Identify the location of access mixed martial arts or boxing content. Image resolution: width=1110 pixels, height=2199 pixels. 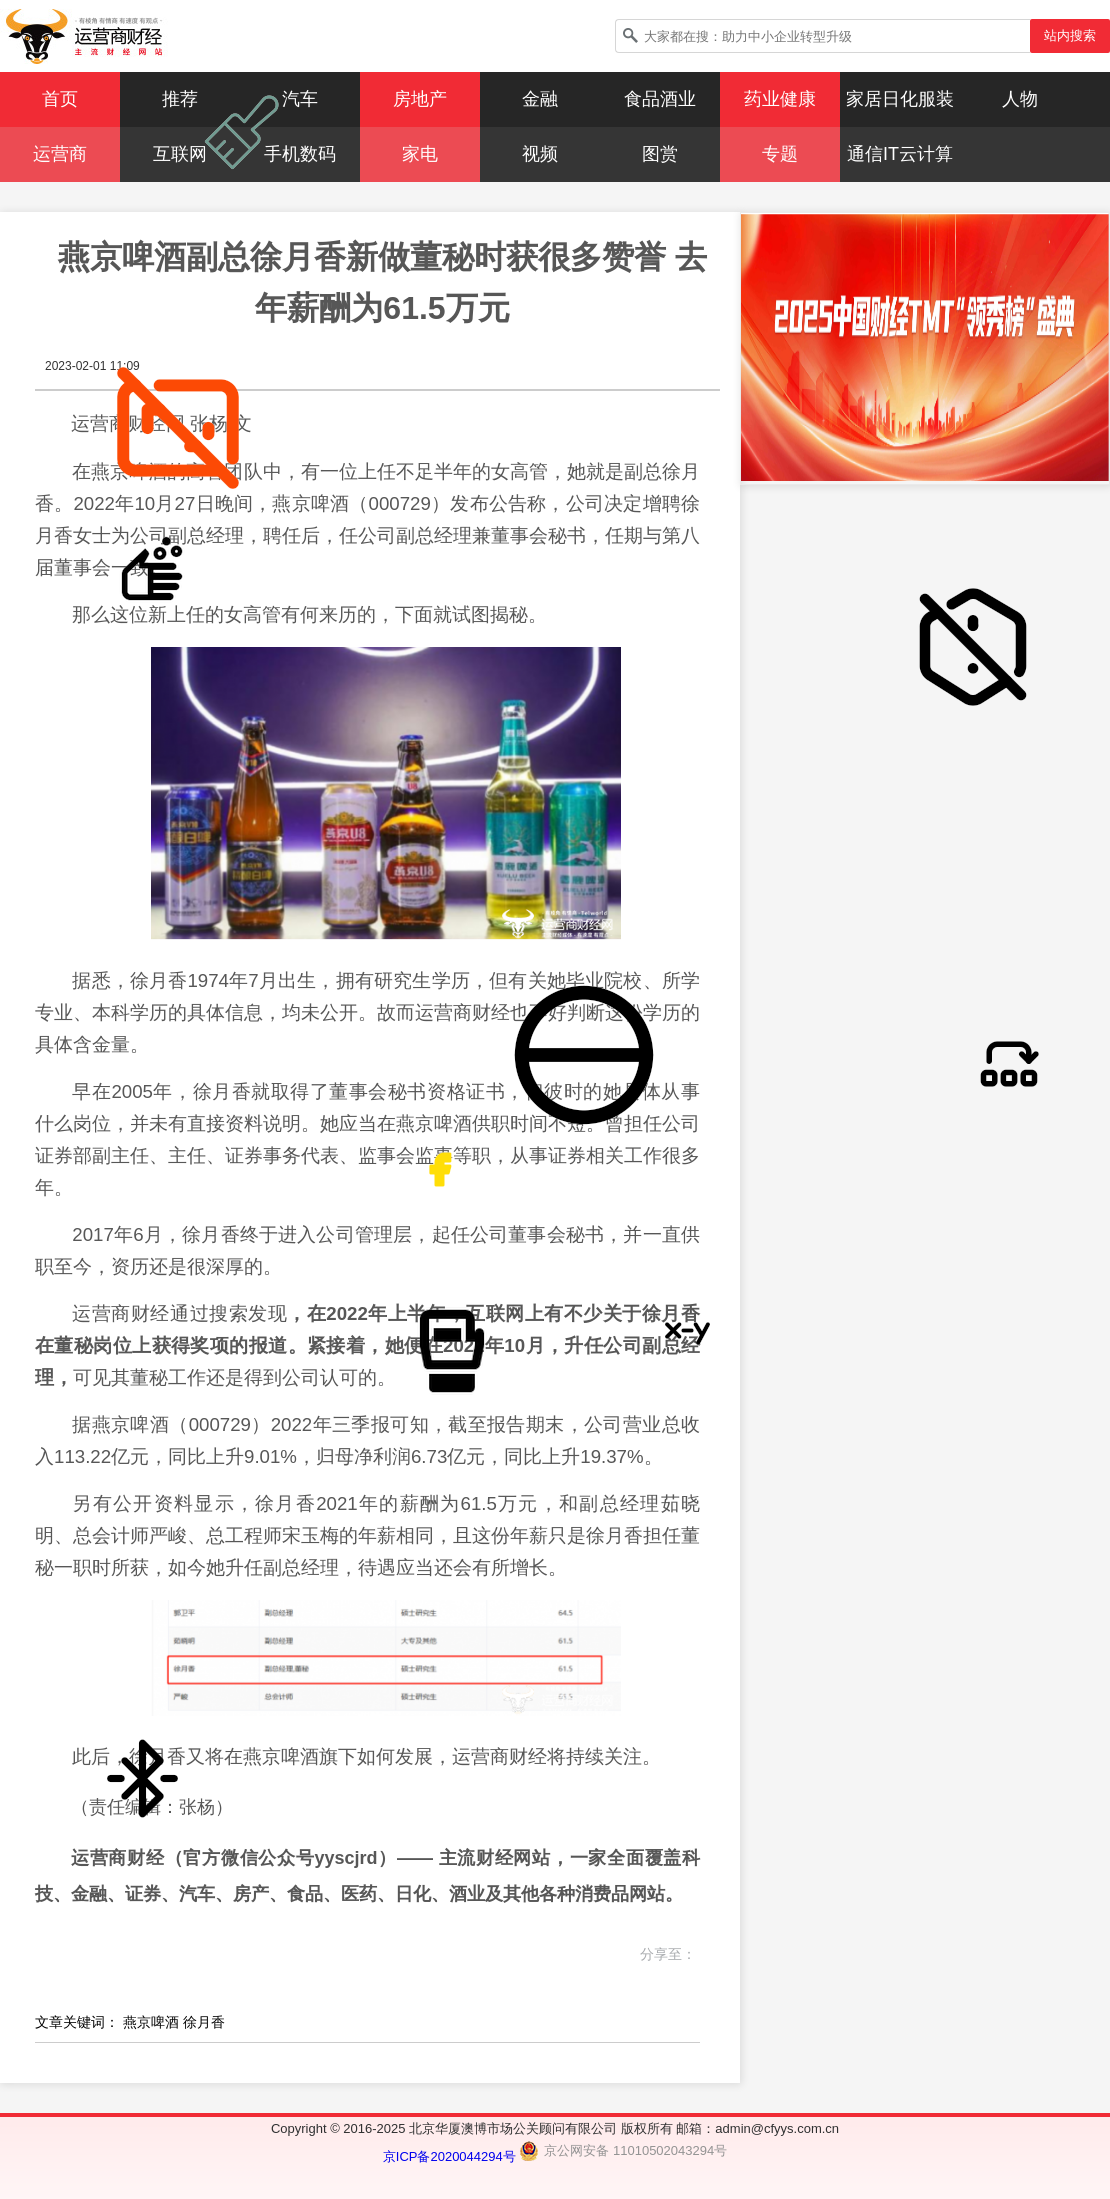
(452, 1351).